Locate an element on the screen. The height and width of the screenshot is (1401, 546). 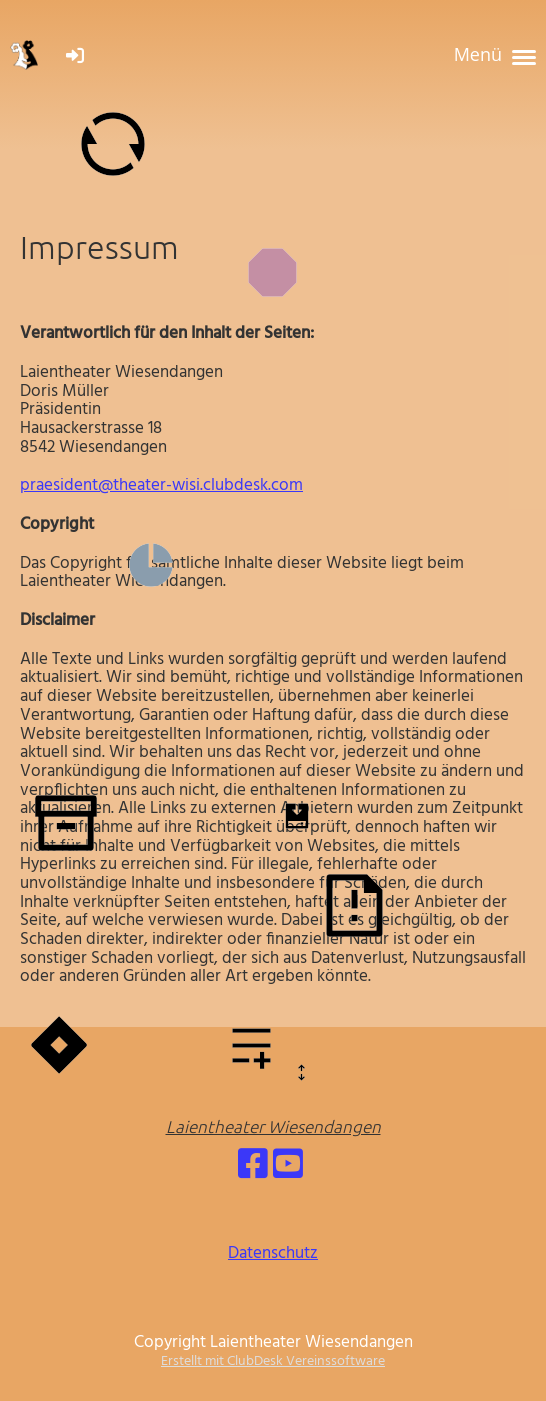
view analytics or statistics breakdown is located at coordinates (151, 565).